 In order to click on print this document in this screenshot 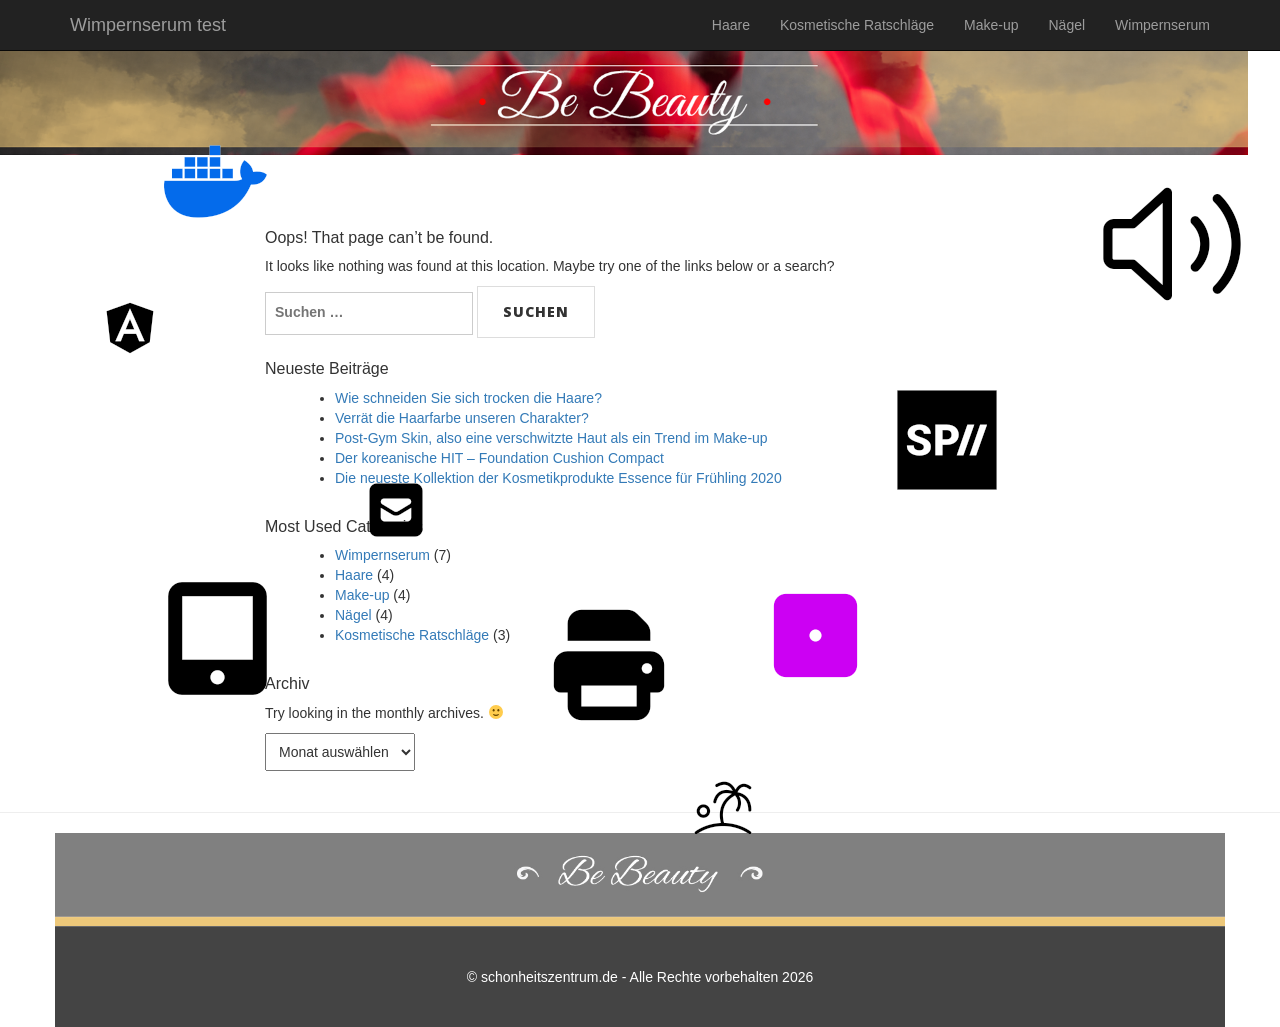, I will do `click(609, 665)`.